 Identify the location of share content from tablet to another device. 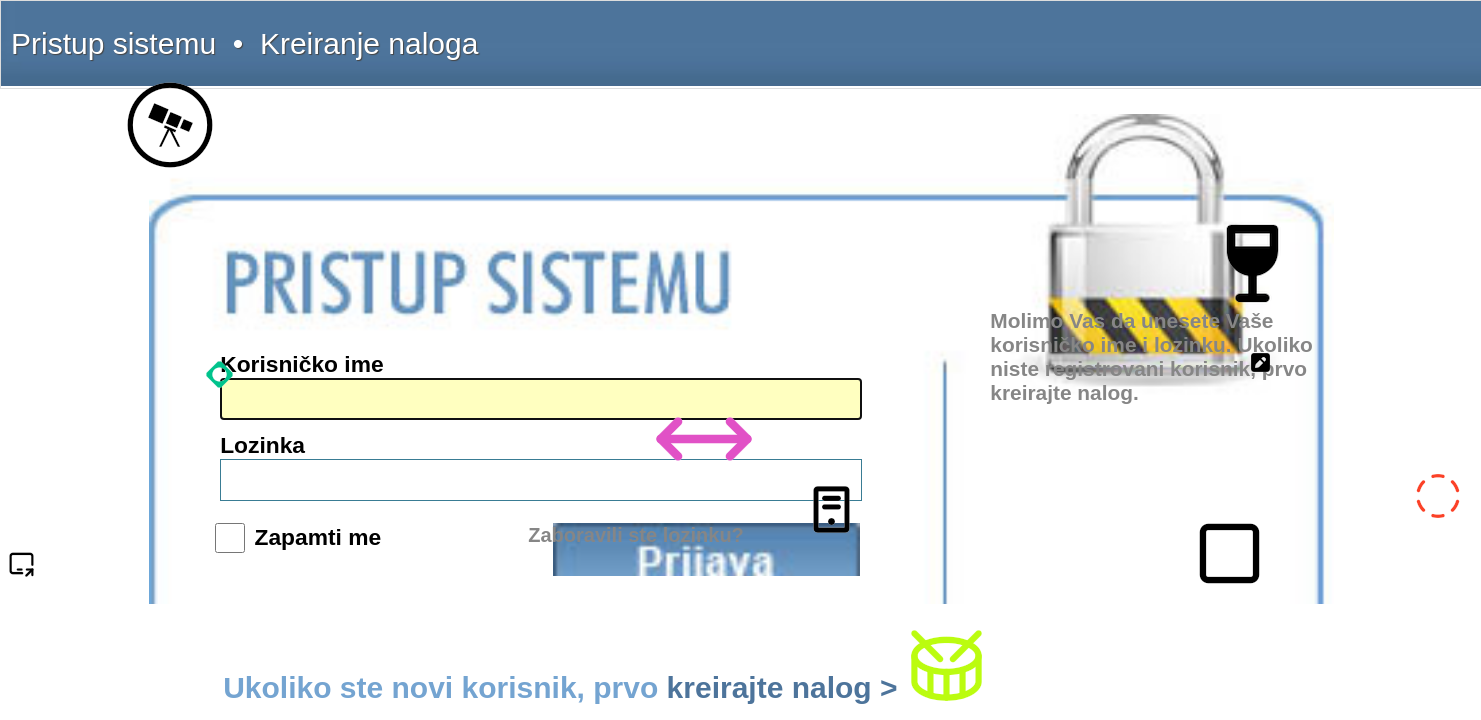
(21, 563).